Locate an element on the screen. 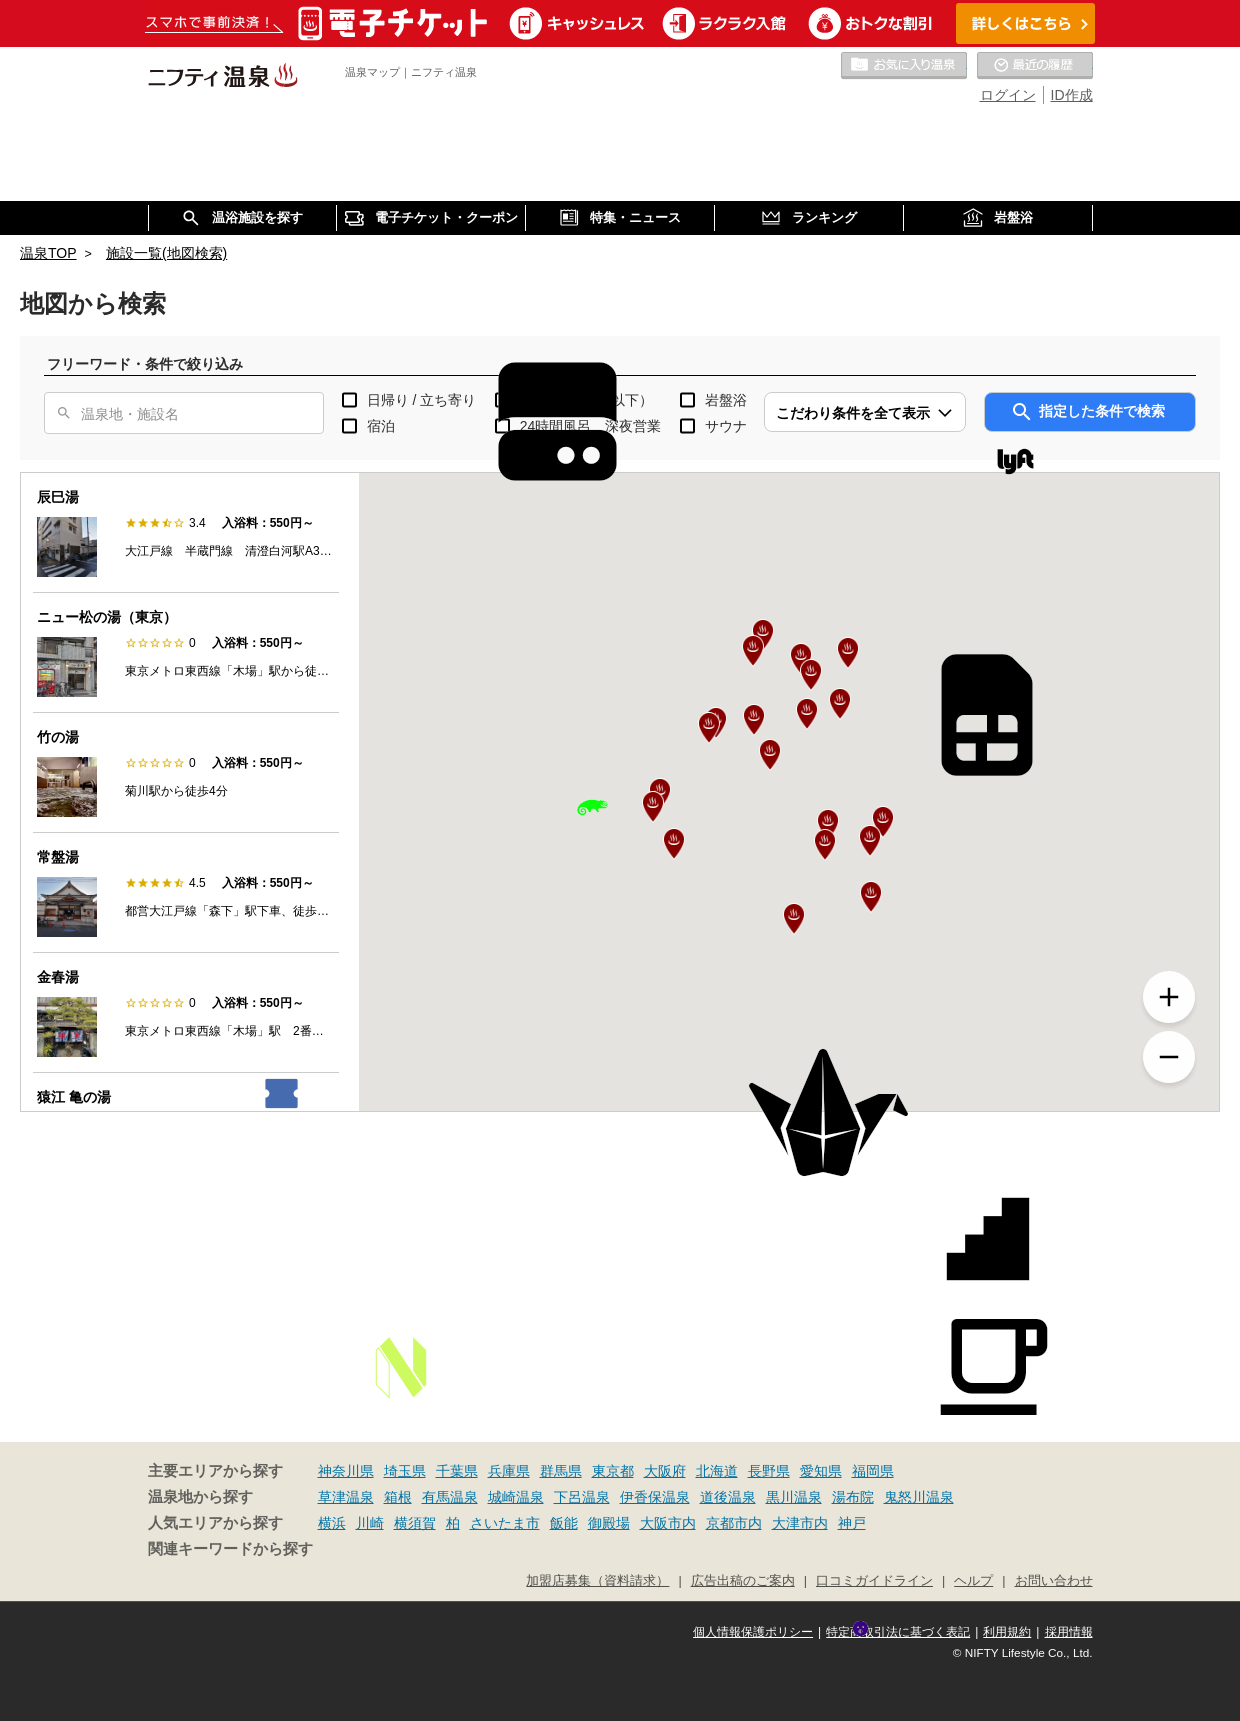  view your tickets or passes is located at coordinates (281, 1093).